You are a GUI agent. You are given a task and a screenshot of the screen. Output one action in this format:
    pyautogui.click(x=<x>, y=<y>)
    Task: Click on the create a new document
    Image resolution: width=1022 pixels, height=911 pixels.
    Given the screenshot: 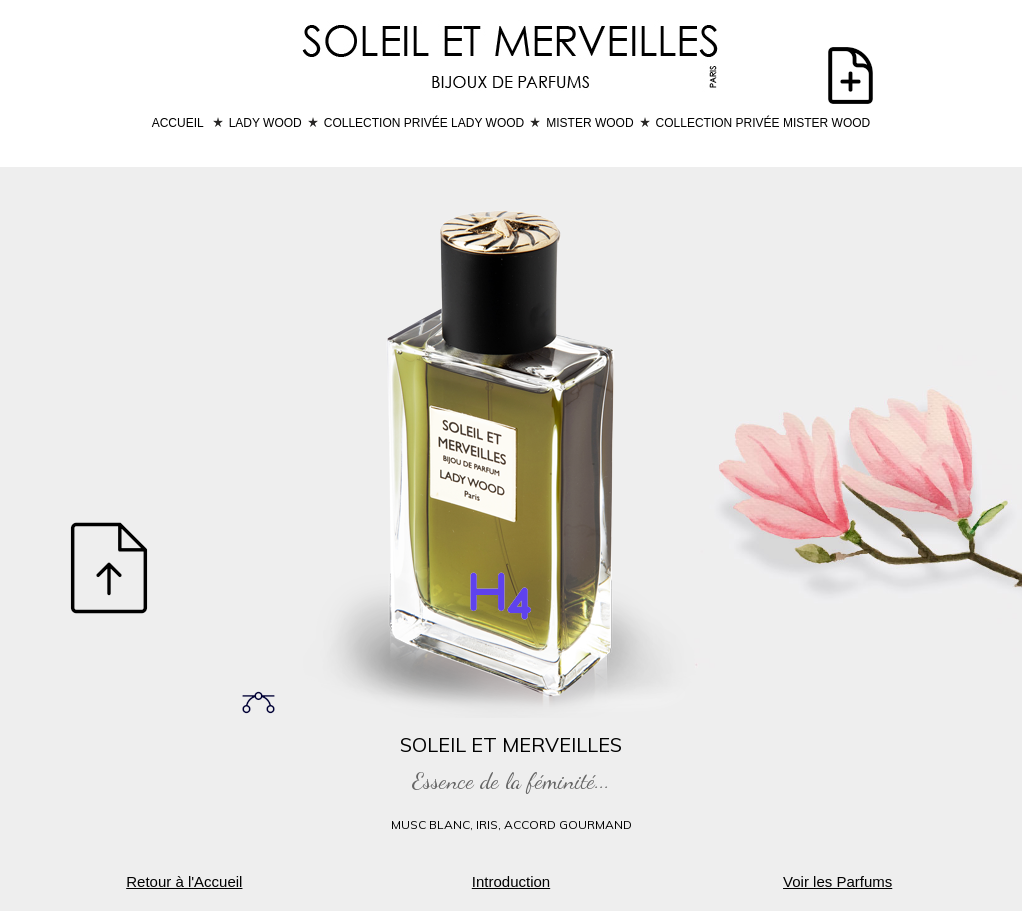 What is the action you would take?
    pyautogui.click(x=850, y=75)
    